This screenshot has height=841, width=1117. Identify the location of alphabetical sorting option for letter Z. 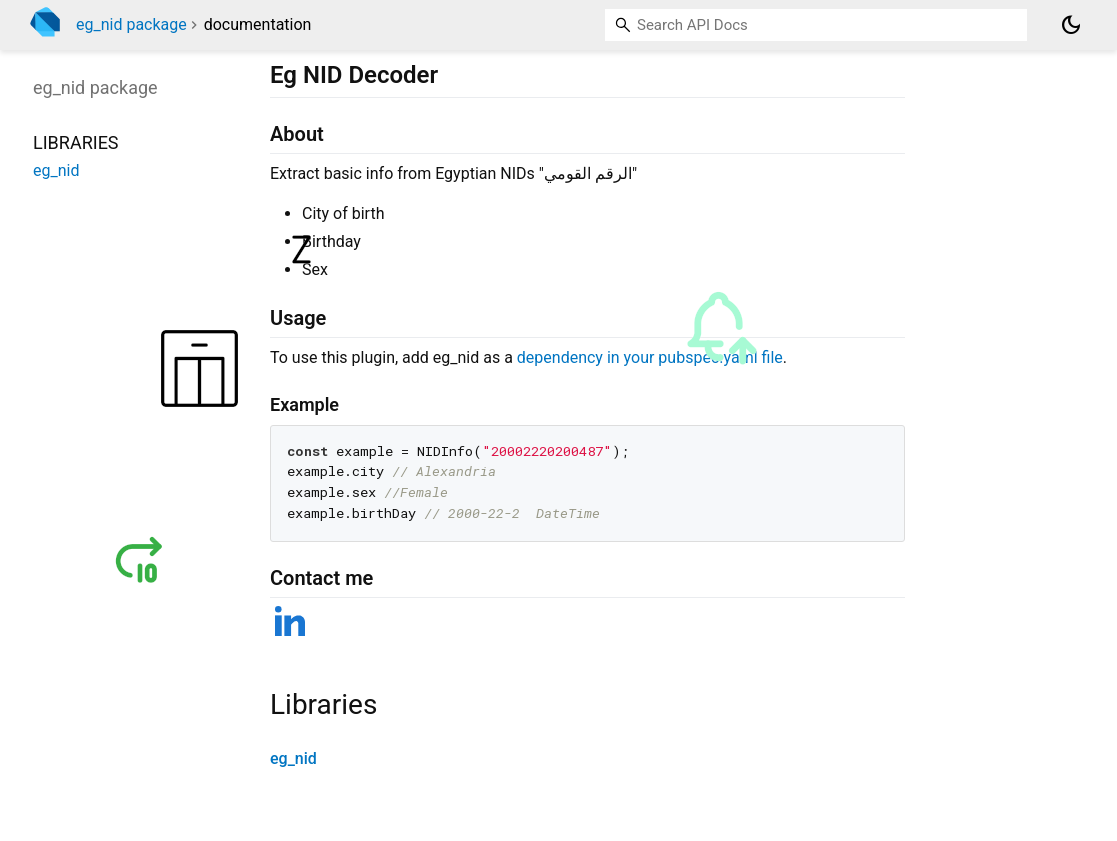
(301, 249).